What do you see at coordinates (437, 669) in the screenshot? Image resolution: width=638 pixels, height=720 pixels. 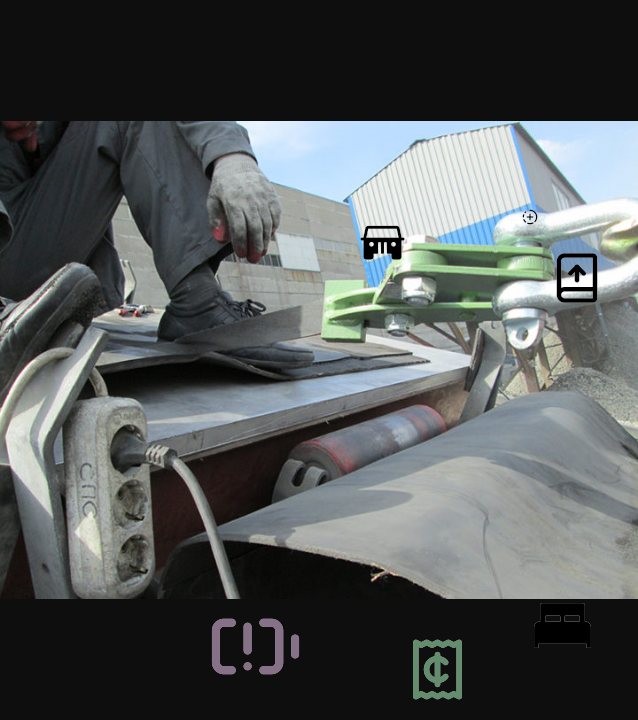 I see `view transaction receipt details` at bounding box center [437, 669].